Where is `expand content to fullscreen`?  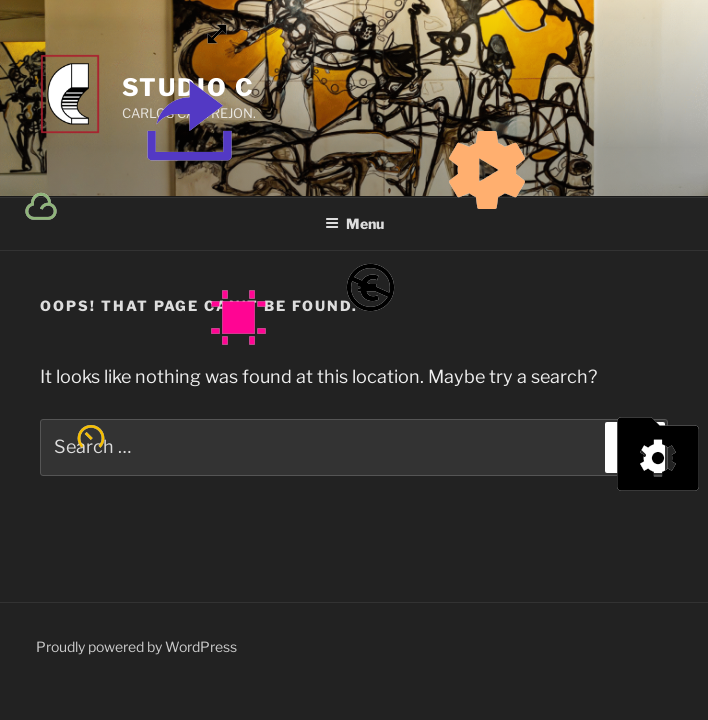 expand content to fullscreen is located at coordinates (217, 34).